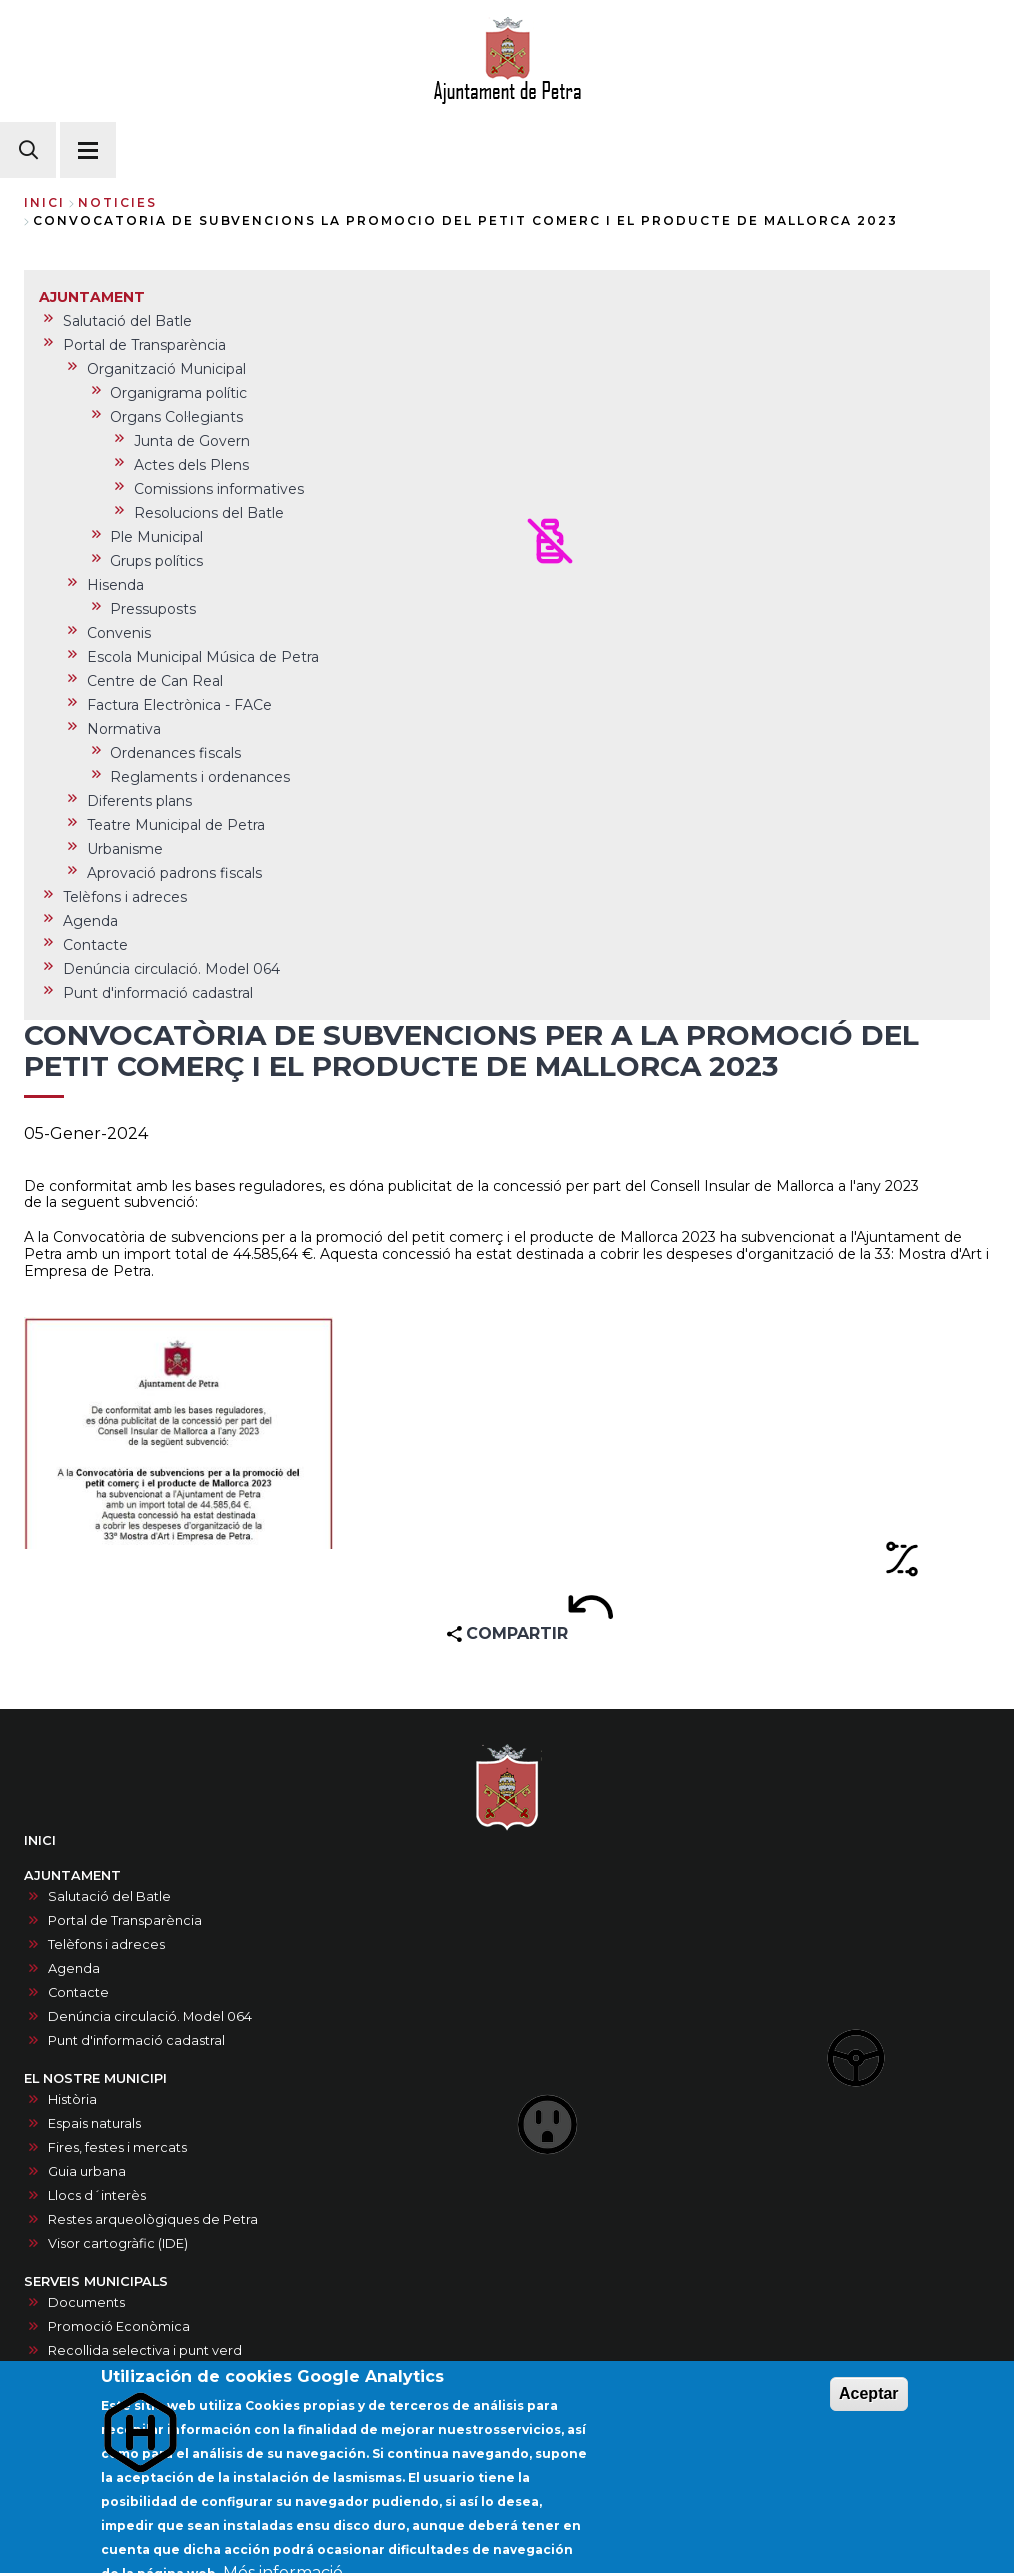 The image size is (1014, 2573). Describe the element at coordinates (140, 2432) in the screenshot. I see `open Hexo blogging framework` at that location.